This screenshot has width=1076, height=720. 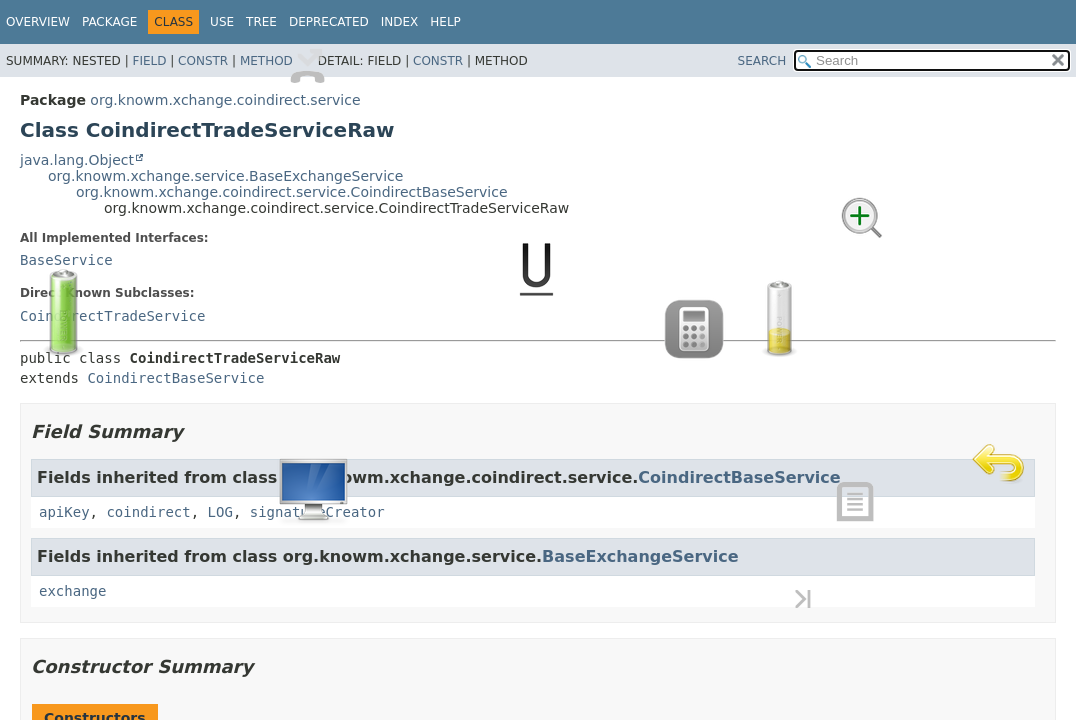 I want to click on access multi-disk or RAID storage drive, so click(x=855, y=503).